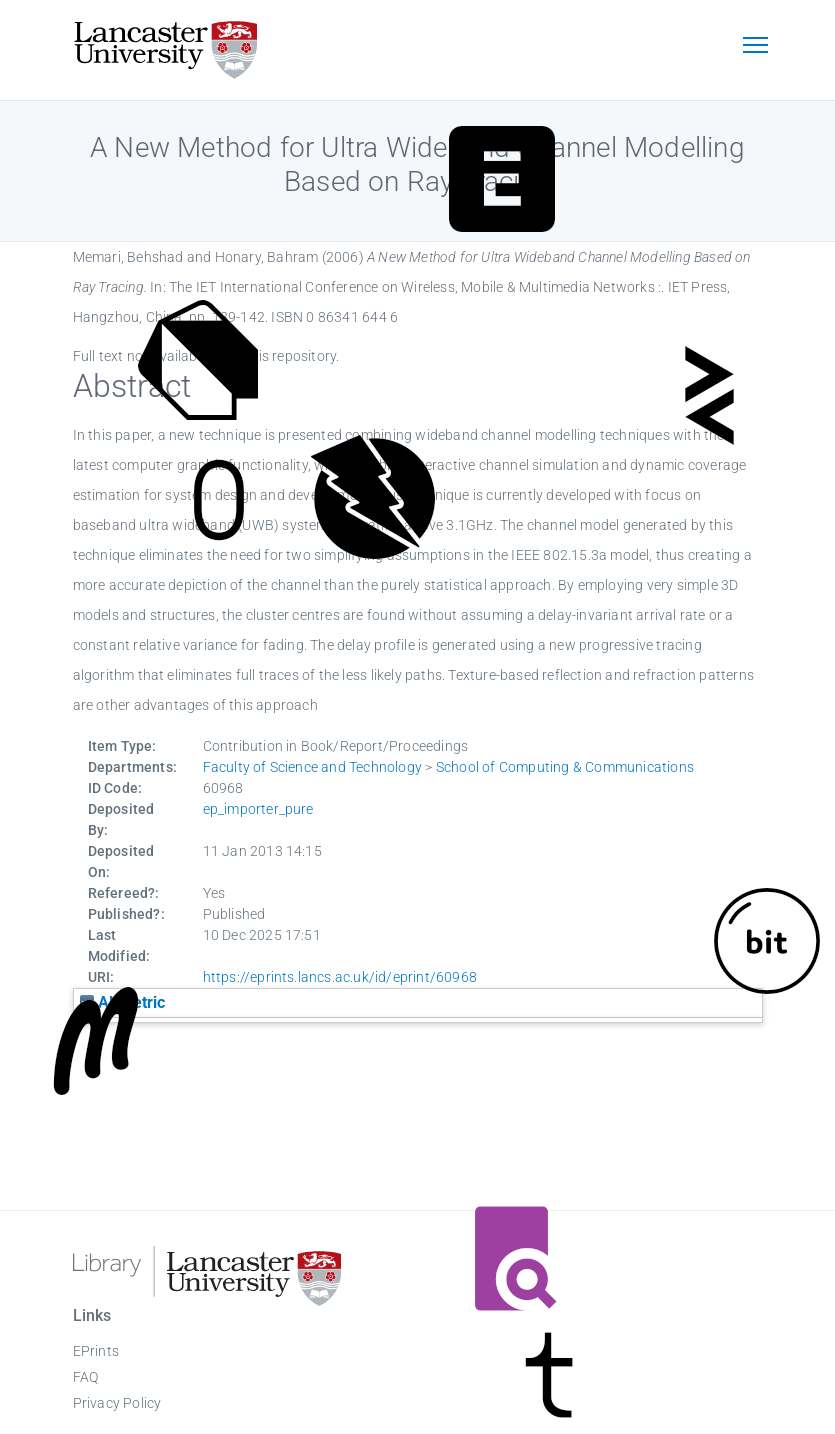 The height and width of the screenshot is (1434, 835). Describe the element at coordinates (502, 179) in the screenshot. I see `open ERPNext application` at that location.